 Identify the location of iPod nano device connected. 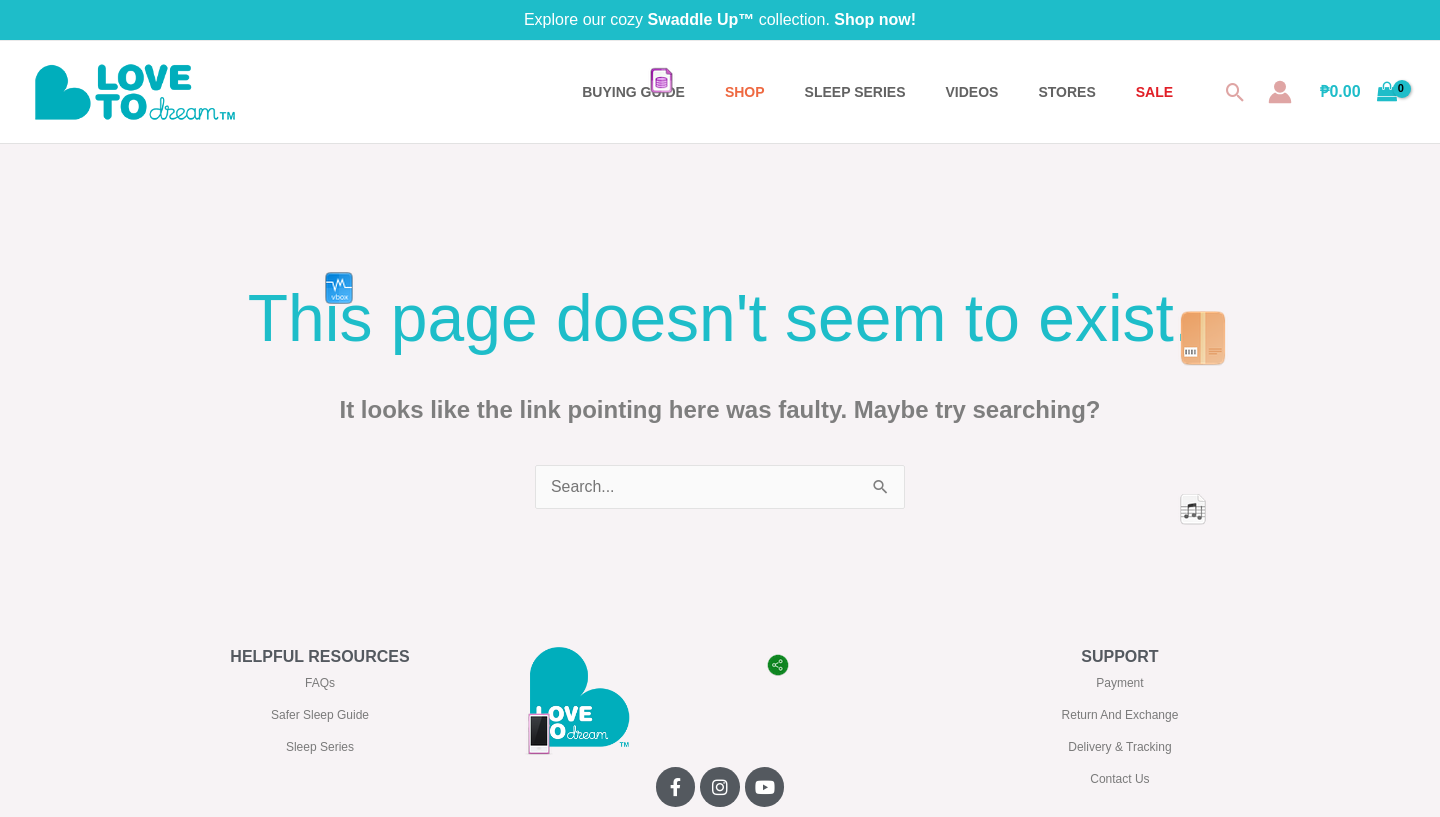
(539, 734).